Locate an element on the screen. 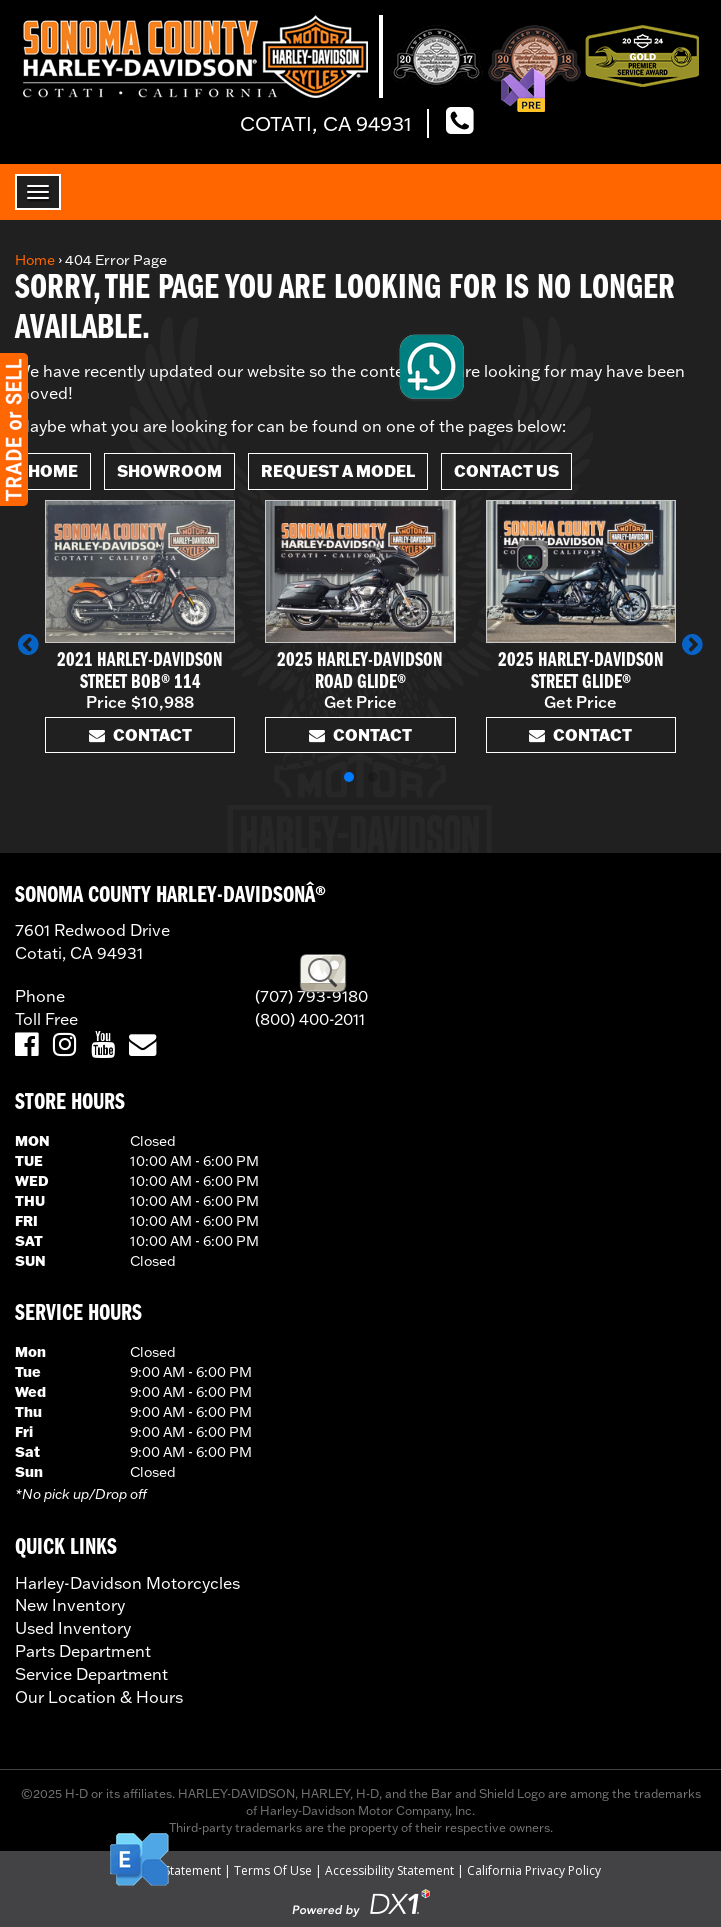  add a new timer or time entry is located at coordinates (431, 366).